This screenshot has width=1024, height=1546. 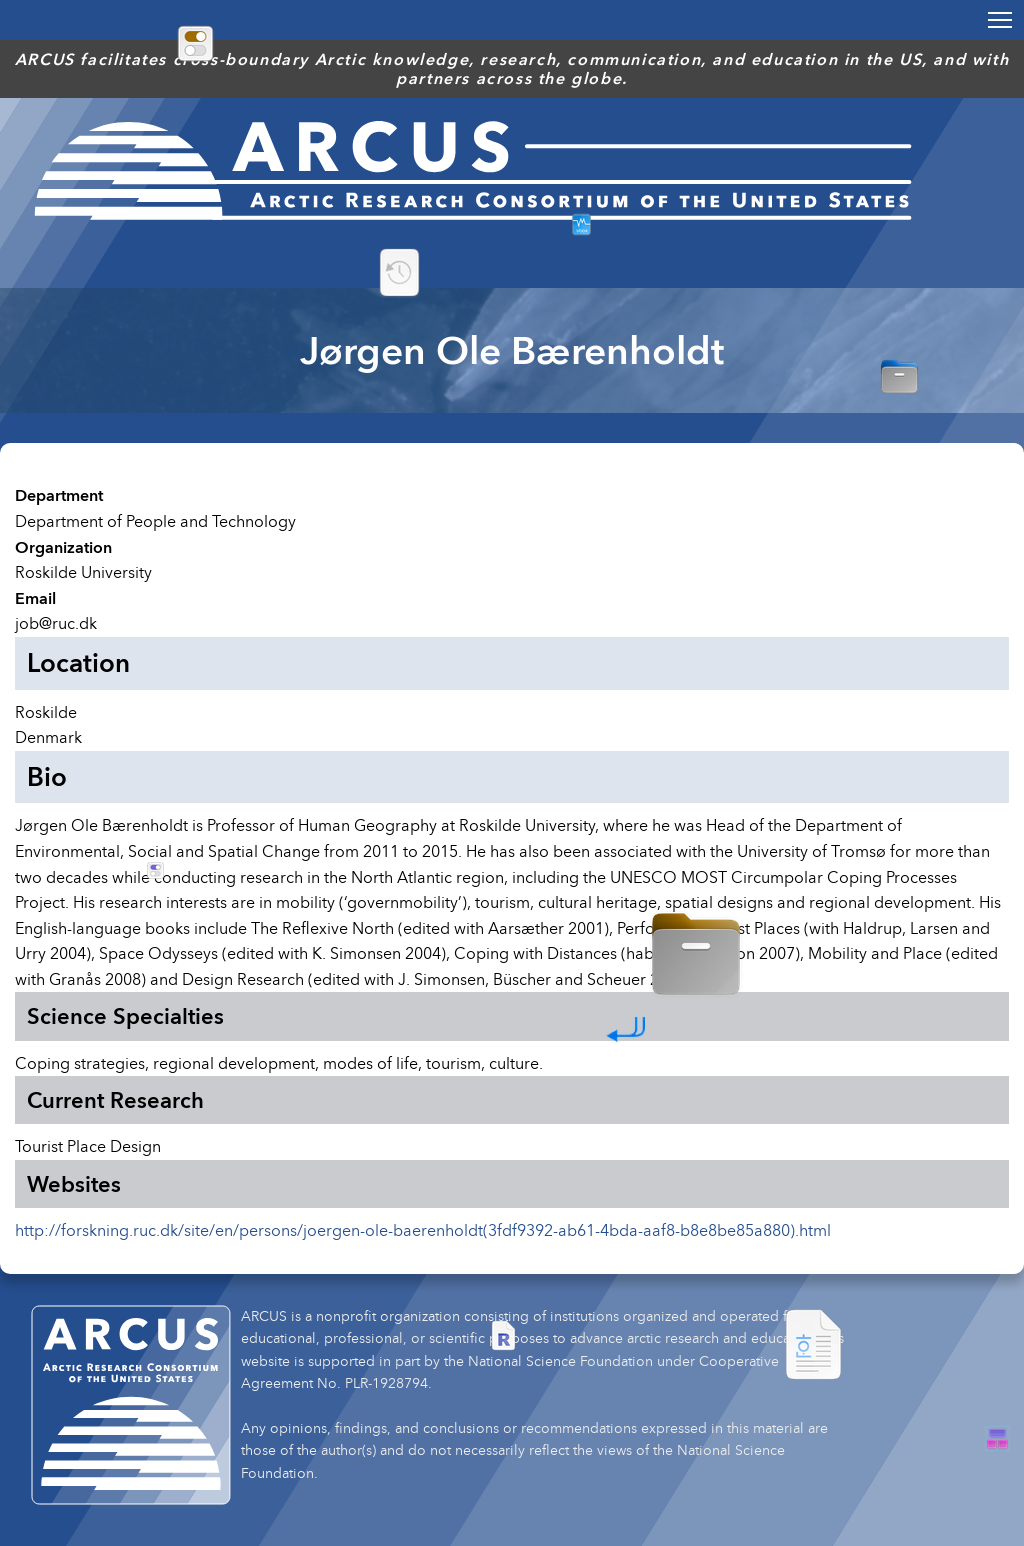 What do you see at coordinates (813, 1344) in the screenshot?
I see `open a Hangul Word Processor (.hwp) document` at bounding box center [813, 1344].